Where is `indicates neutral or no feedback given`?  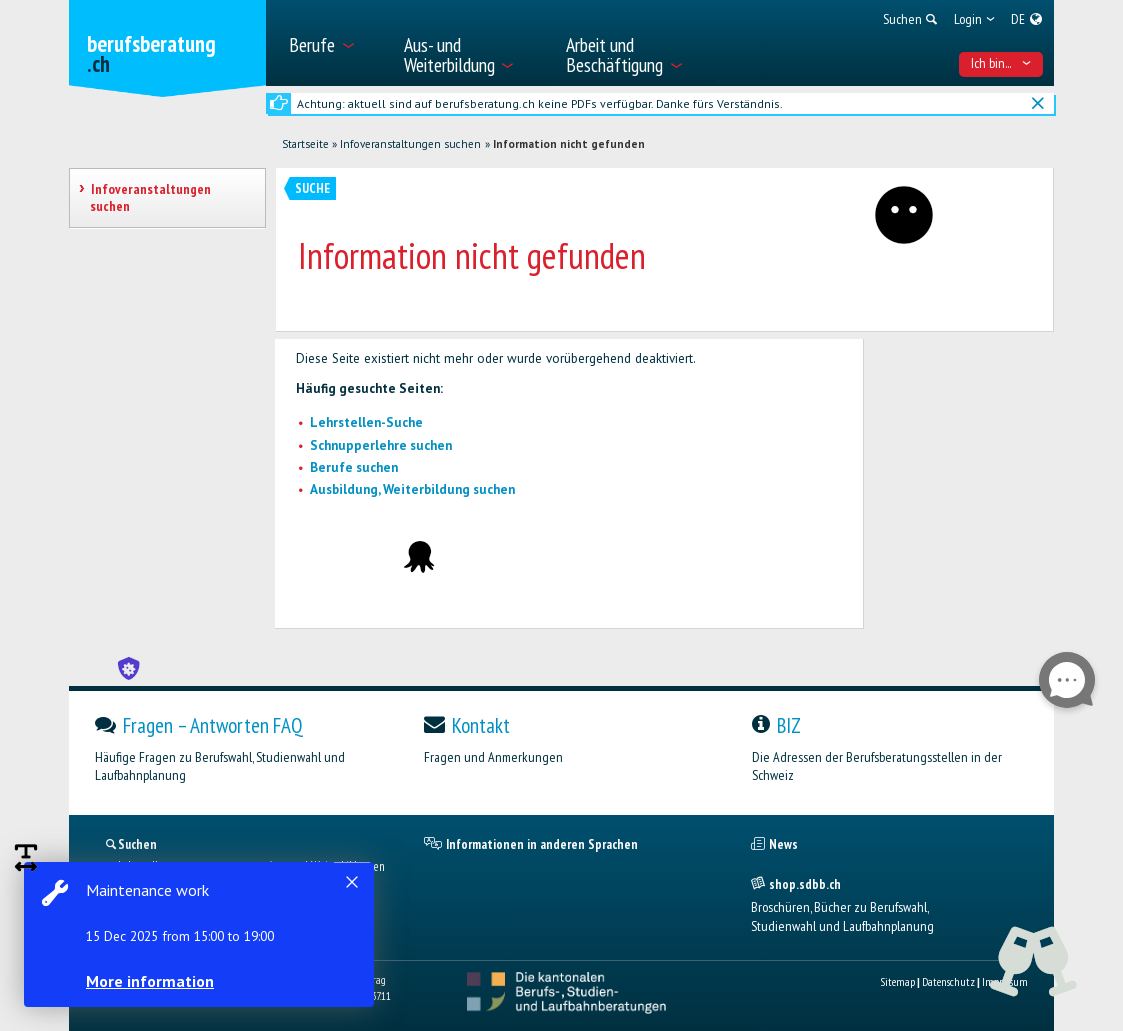
indicates neutral or no feedback given is located at coordinates (904, 215).